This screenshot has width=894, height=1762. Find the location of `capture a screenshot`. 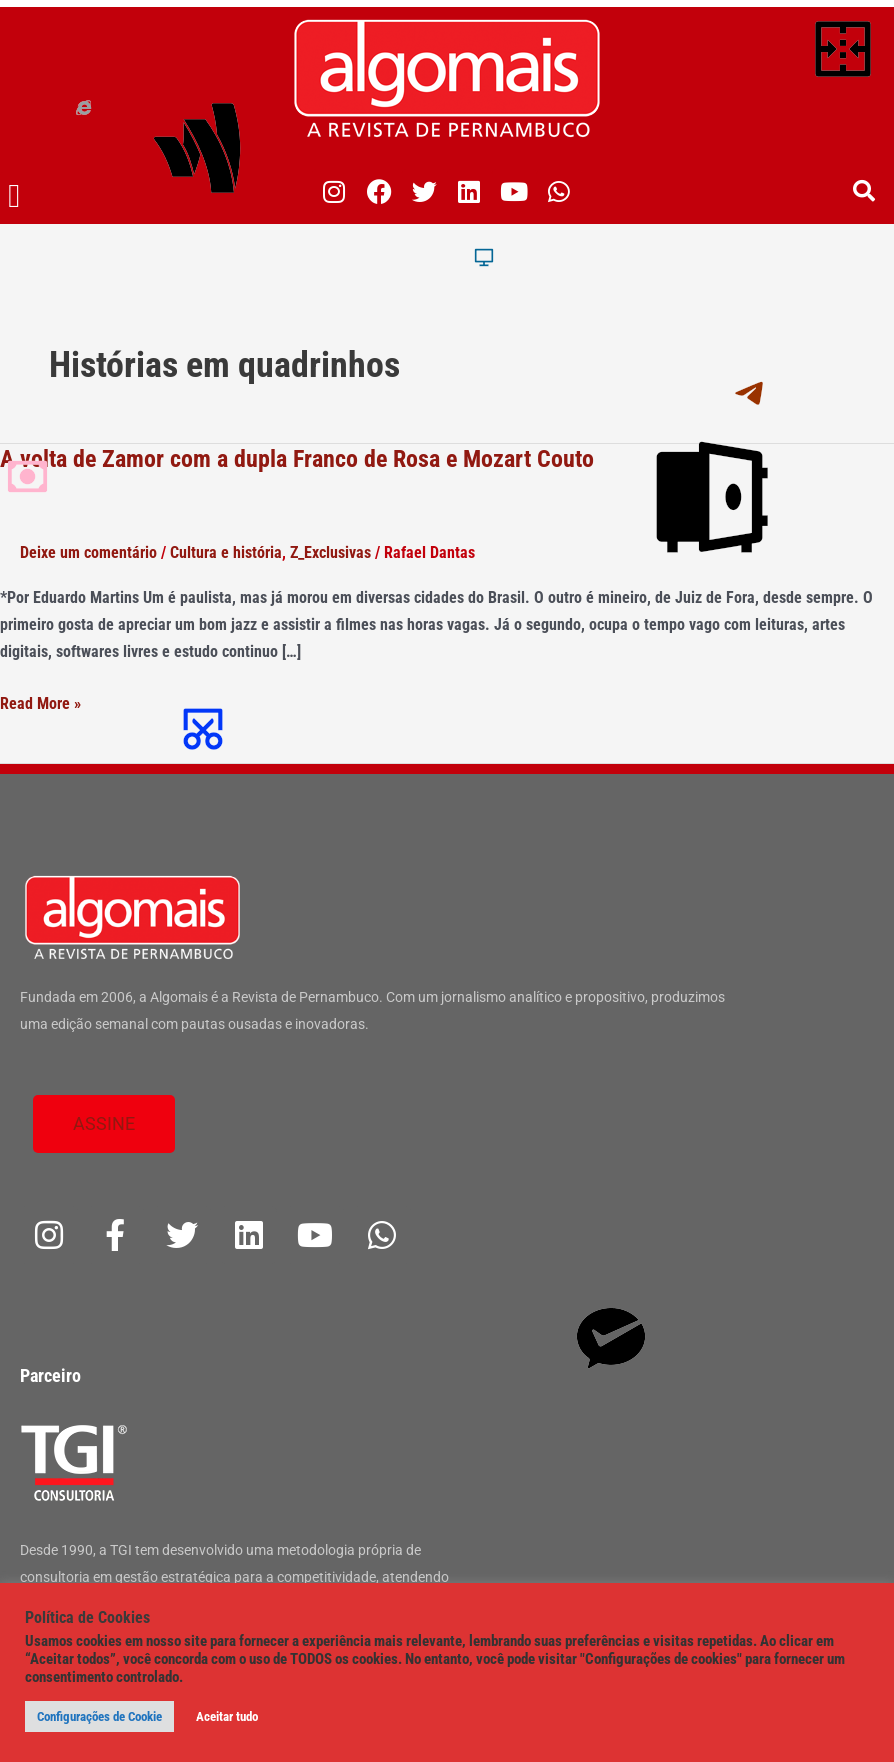

capture a screenshot is located at coordinates (203, 728).